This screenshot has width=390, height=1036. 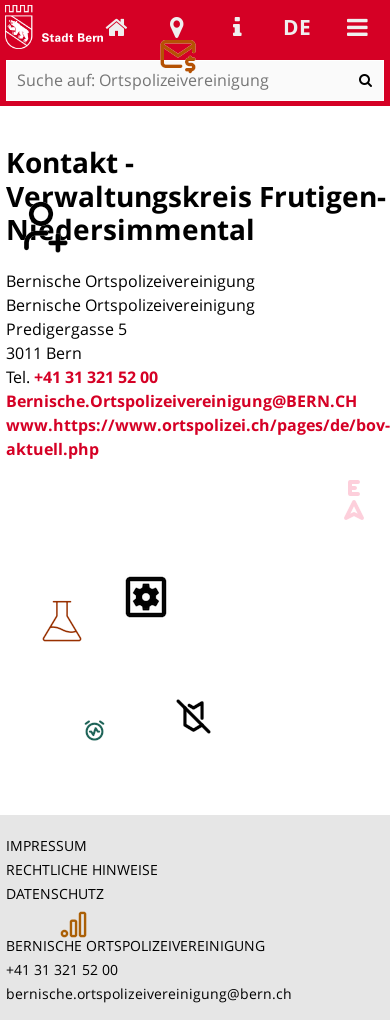 I want to click on add a new contact or friend, so click(x=41, y=226).